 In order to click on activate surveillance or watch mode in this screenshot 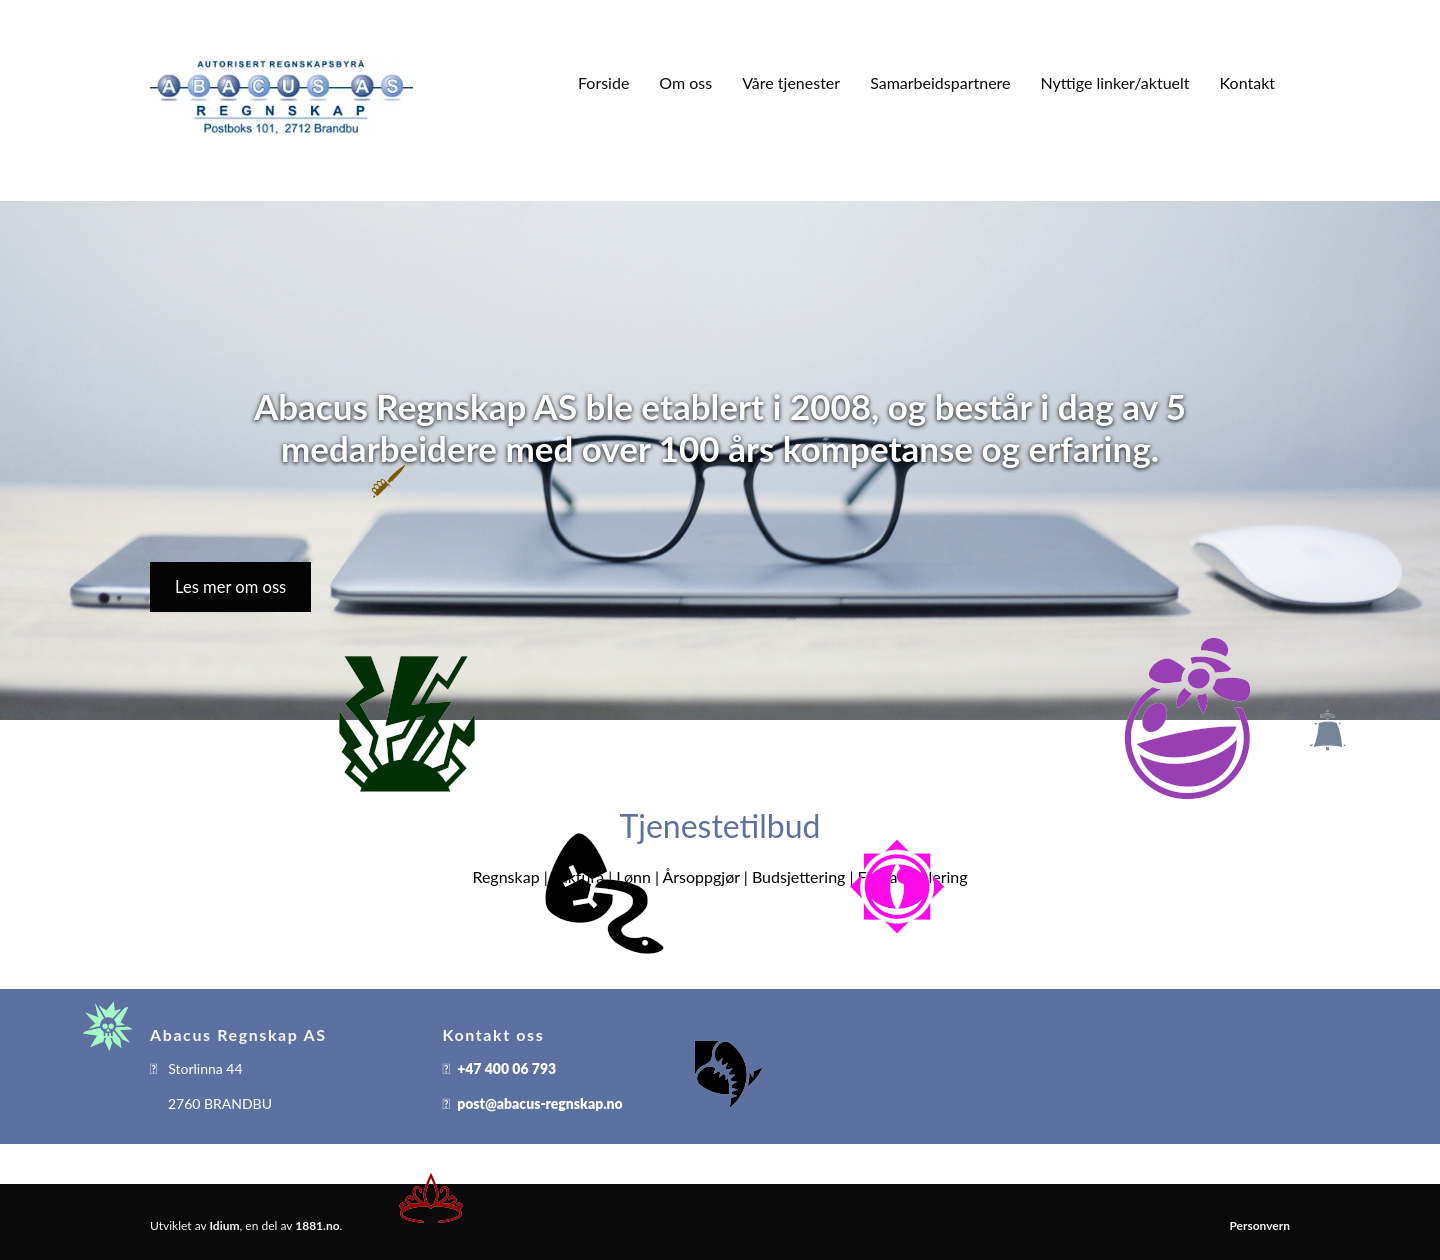, I will do `click(897, 886)`.